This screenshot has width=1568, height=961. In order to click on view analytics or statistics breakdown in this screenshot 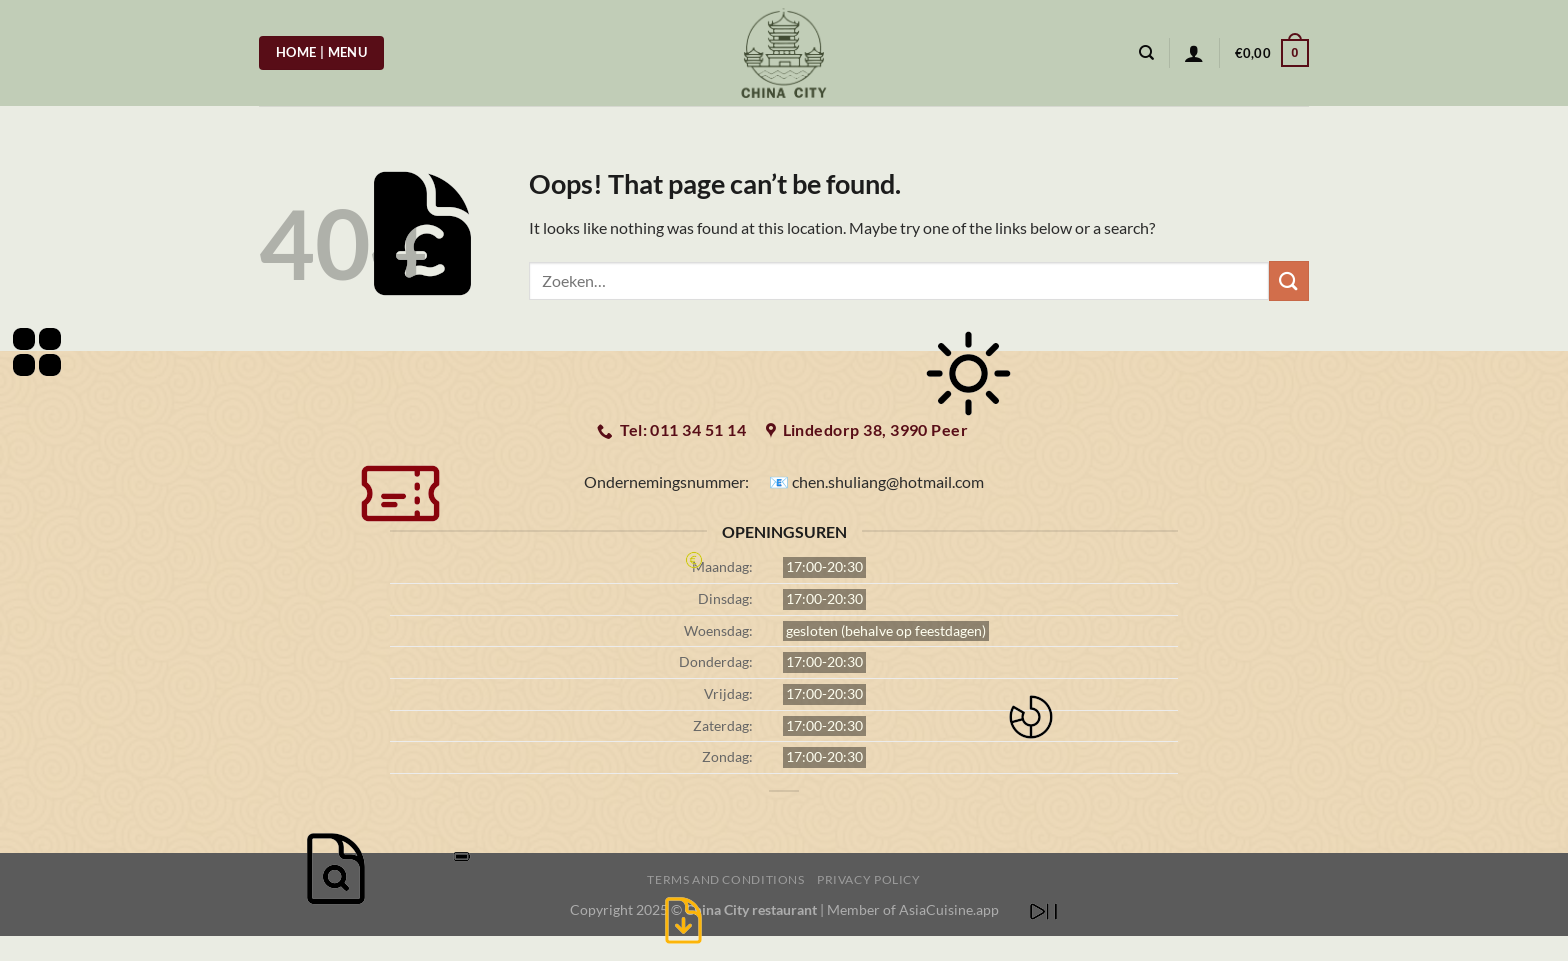, I will do `click(1031, 717)`.